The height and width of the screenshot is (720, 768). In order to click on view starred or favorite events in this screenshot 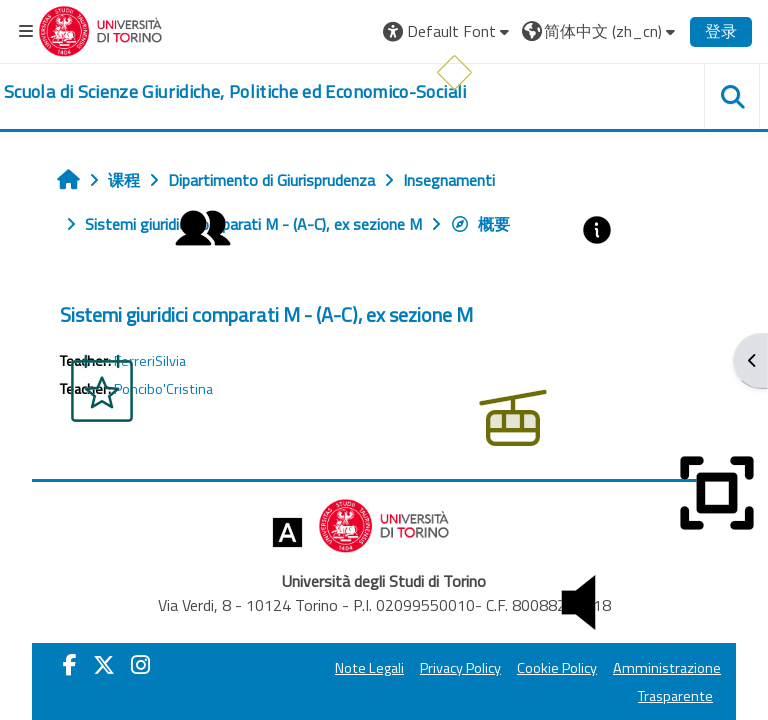, I will do `click(102, 391)`.